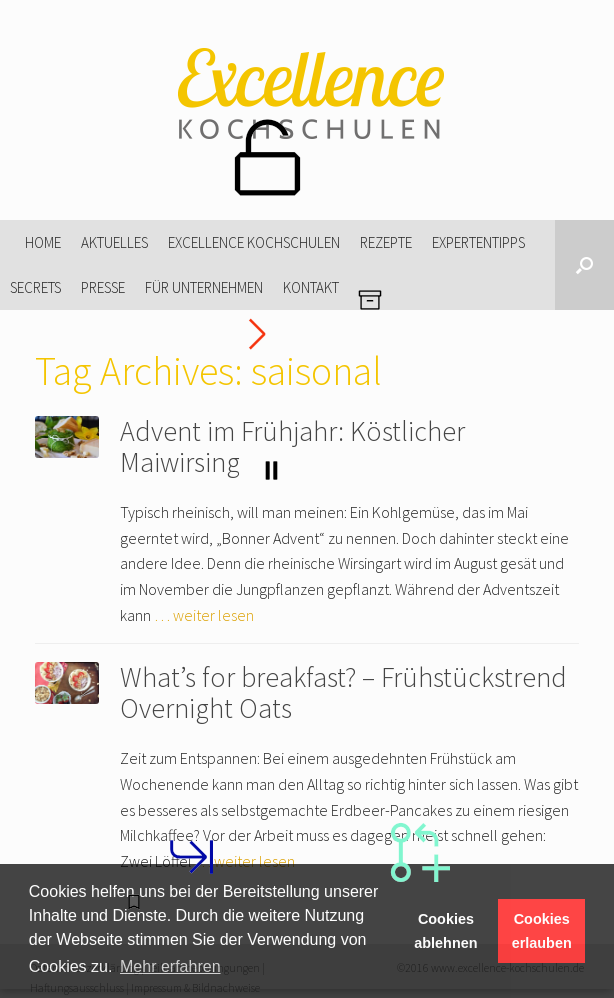  Describe the element at coordinates (134, 902) in the screenshot. I see `save this item for later` at that location.